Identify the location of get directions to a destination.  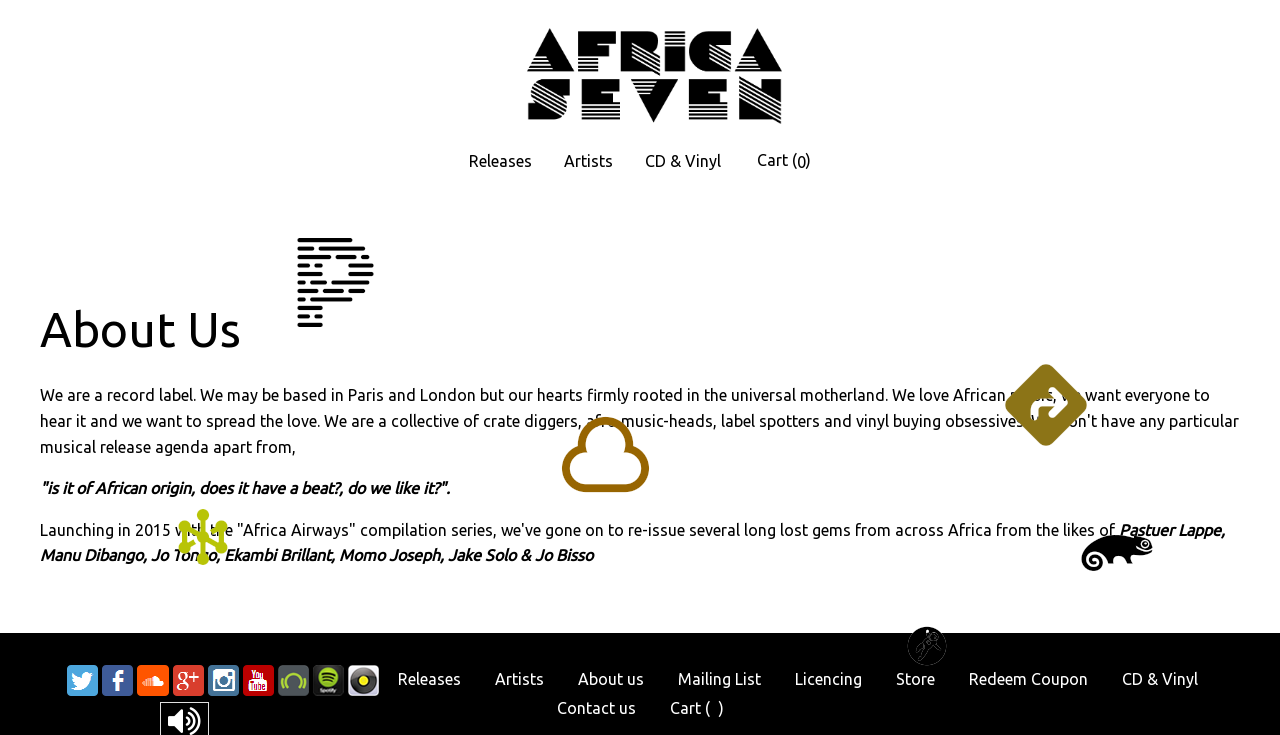
(1046, 405).